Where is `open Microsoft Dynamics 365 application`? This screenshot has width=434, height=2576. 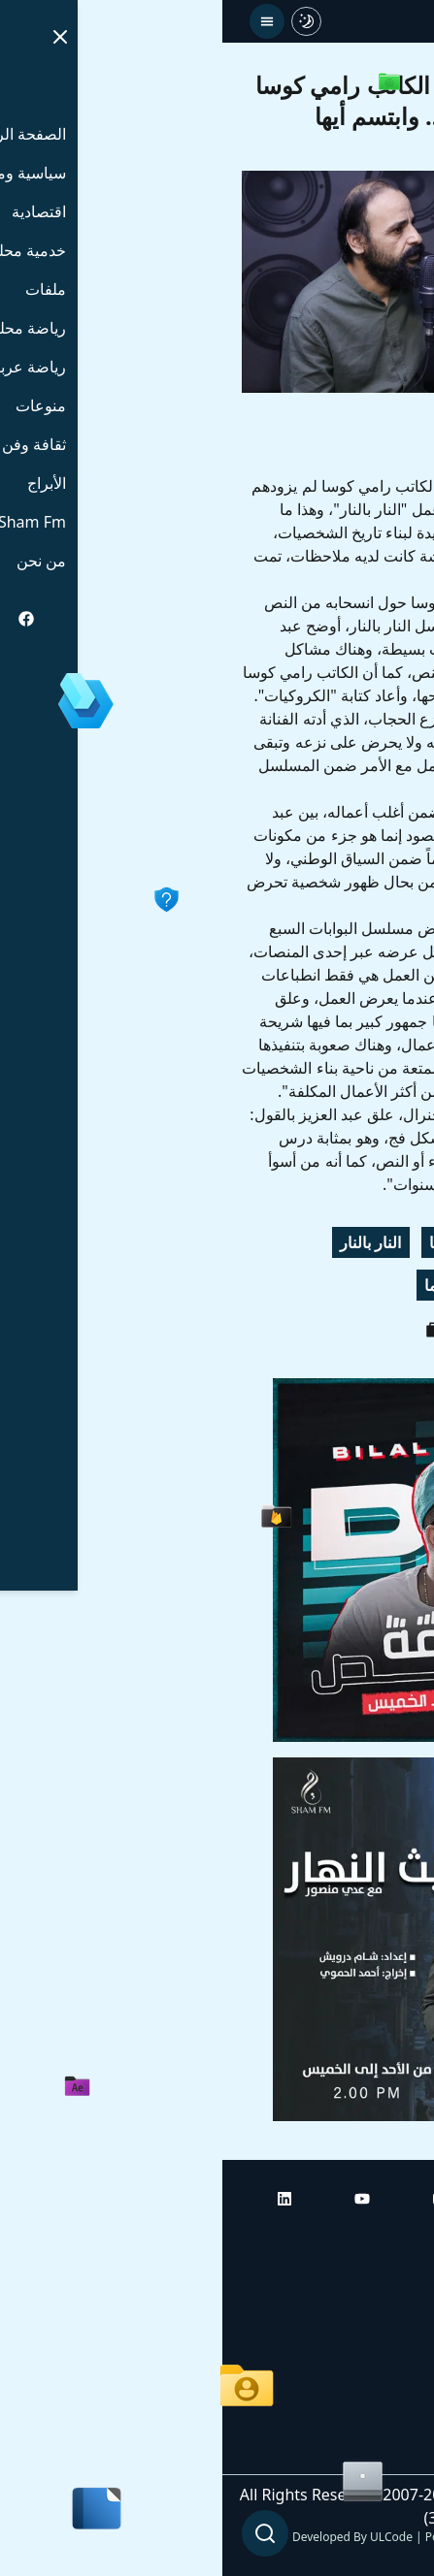
open Microsoft Dynamics 365 application is located at coordinates (85, 700).